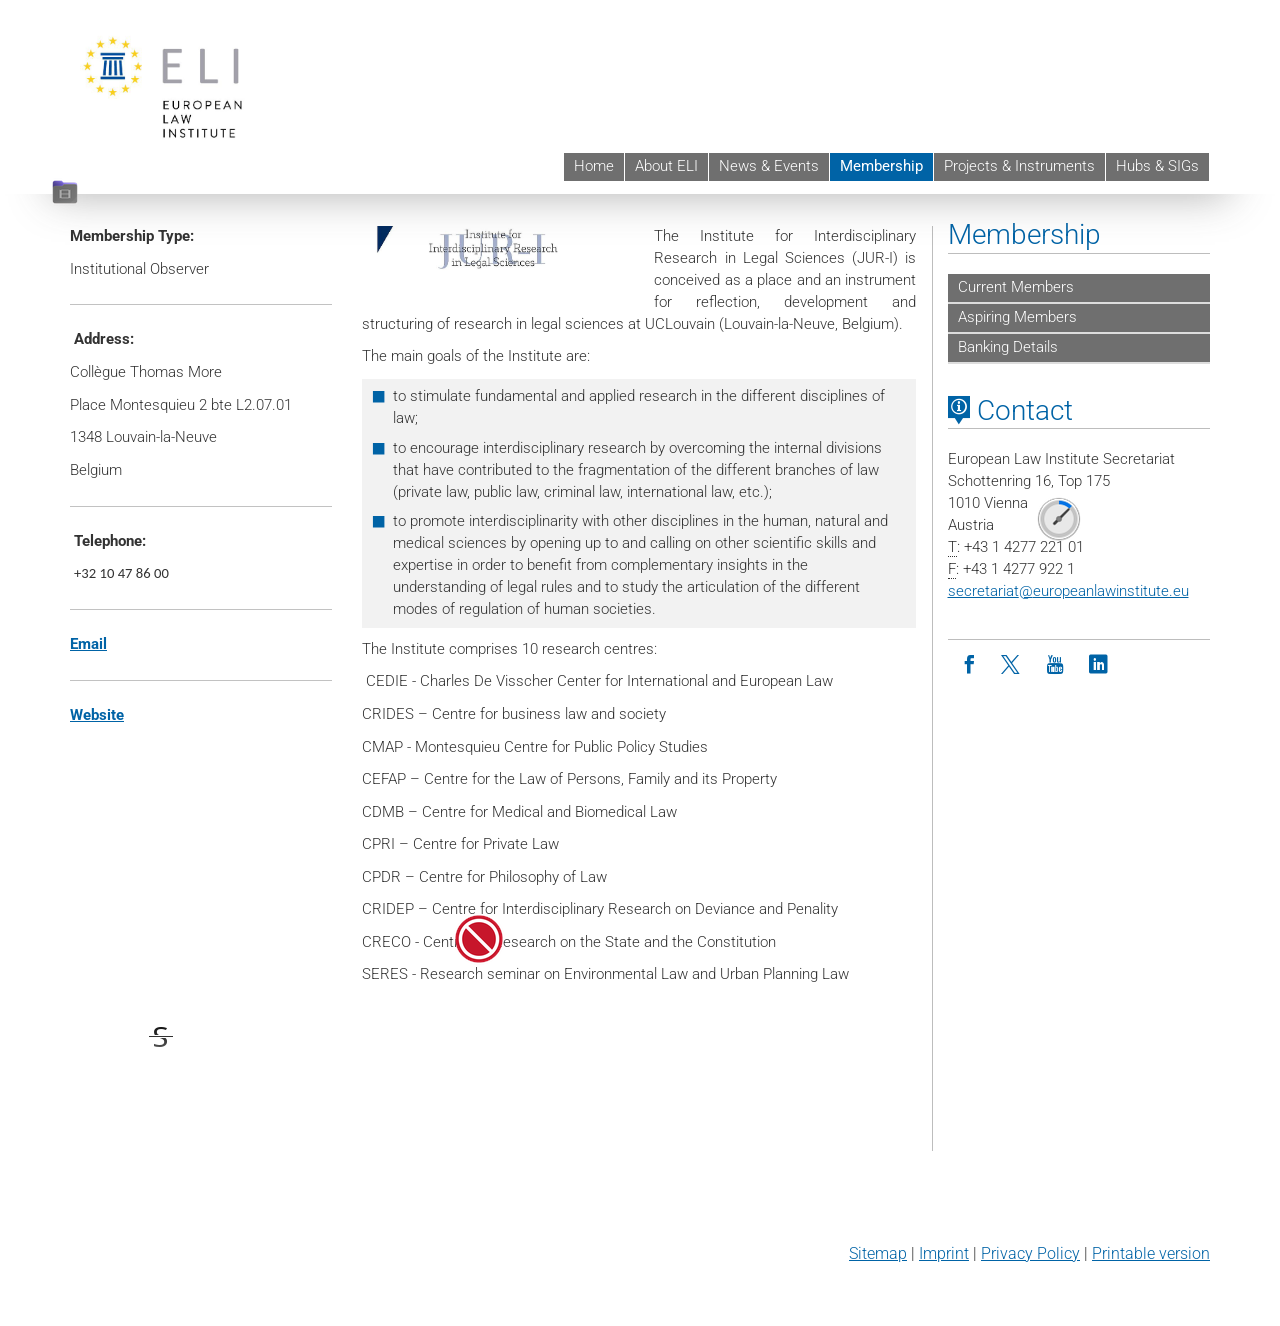  Describe the element at coordinates (161, 1037) in the screenshot. I see `apply strikethrough formatting to selected text` at that location.